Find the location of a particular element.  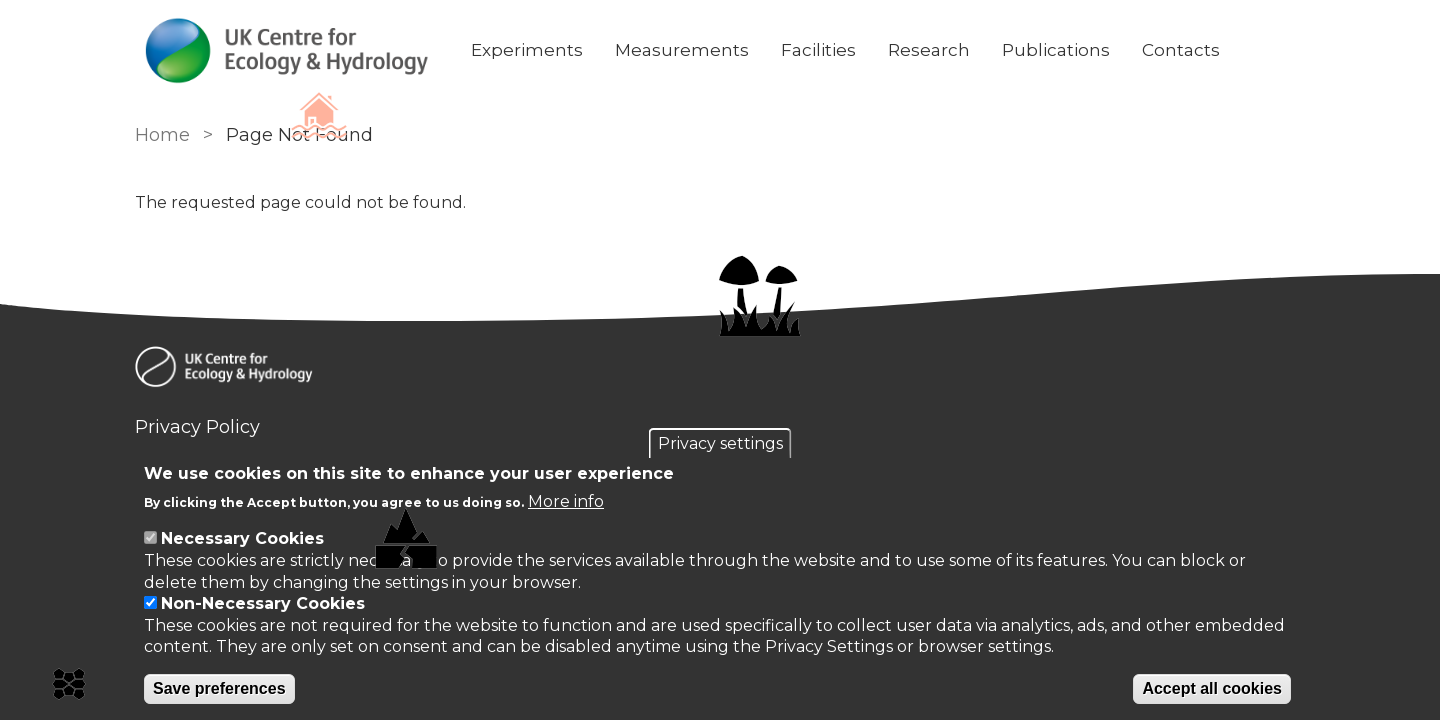

explore valley or mountain terrain is located at coordinates (406, 538).